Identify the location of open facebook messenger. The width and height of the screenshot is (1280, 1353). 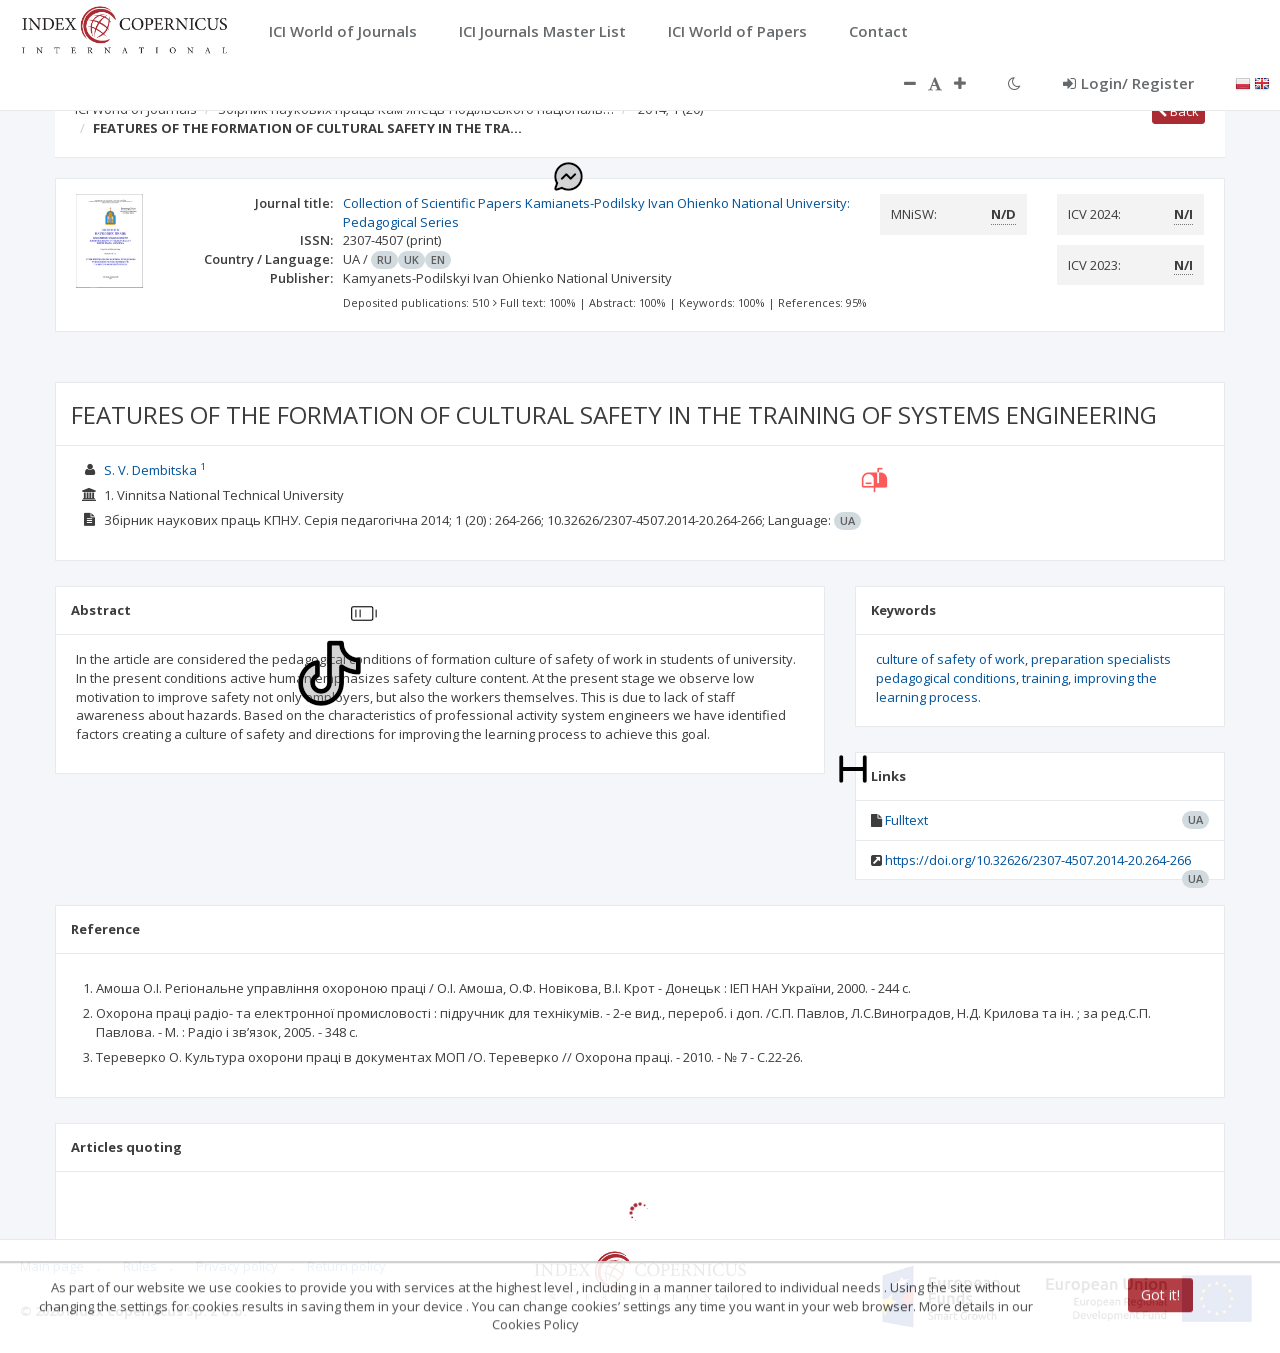
(568, 176).